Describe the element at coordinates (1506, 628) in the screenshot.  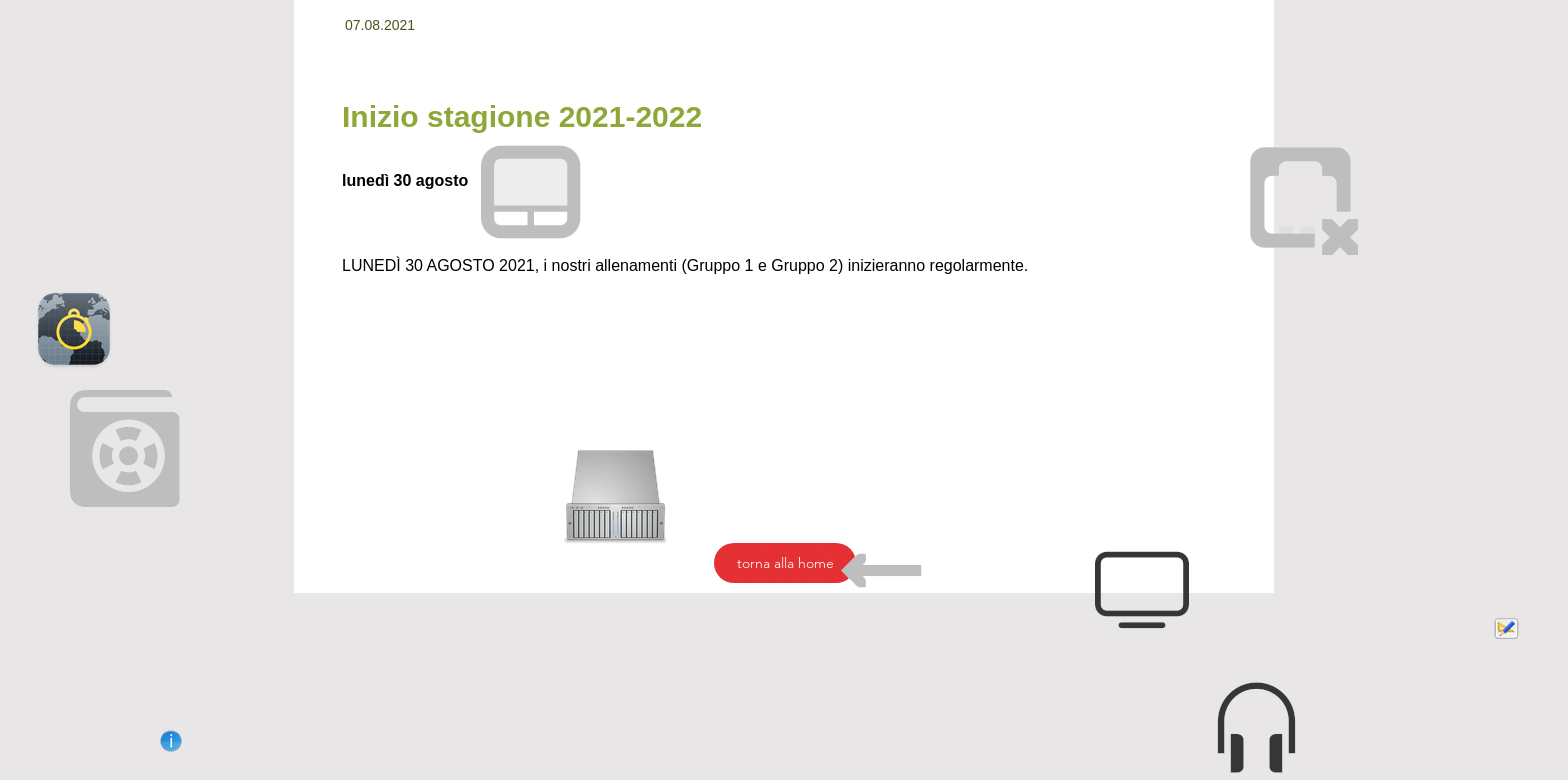
I see `access utility and accessory applications` at that location.